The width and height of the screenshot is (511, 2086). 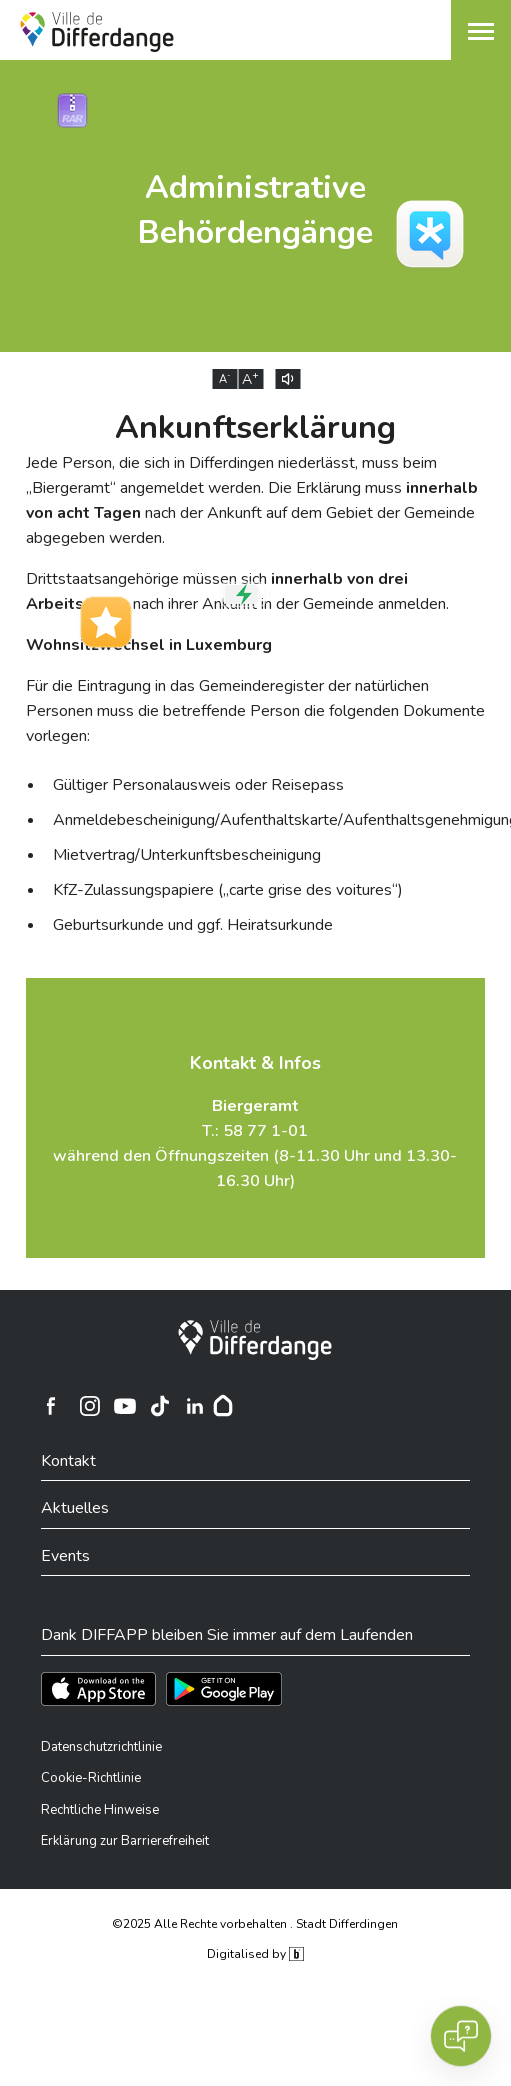 I want to click on a compressed RAR archive file, so click(x=72, y=110).